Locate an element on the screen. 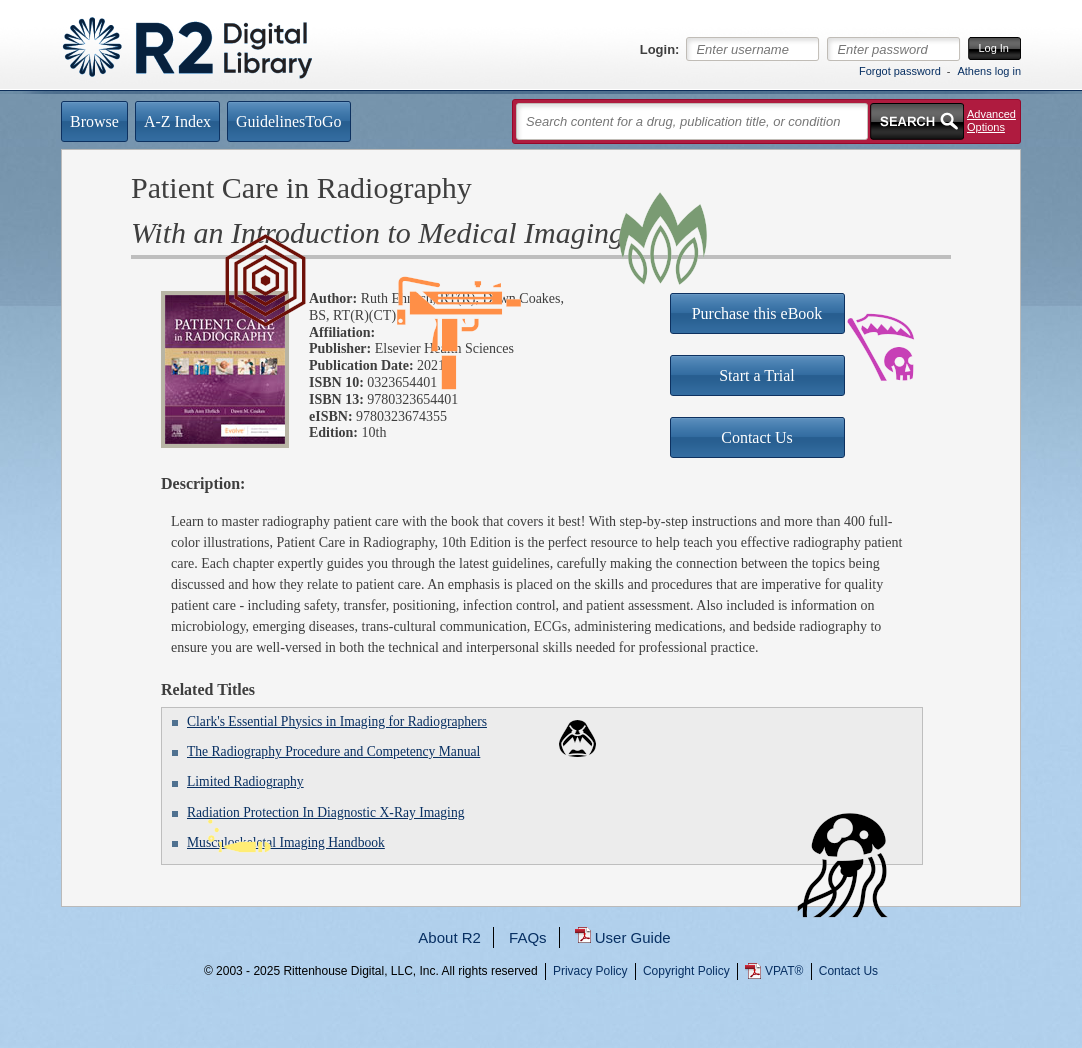 This screenshot has height=1048, width=1082. launch torpedo attack in naval combat game is located at coordinates (239, 847).